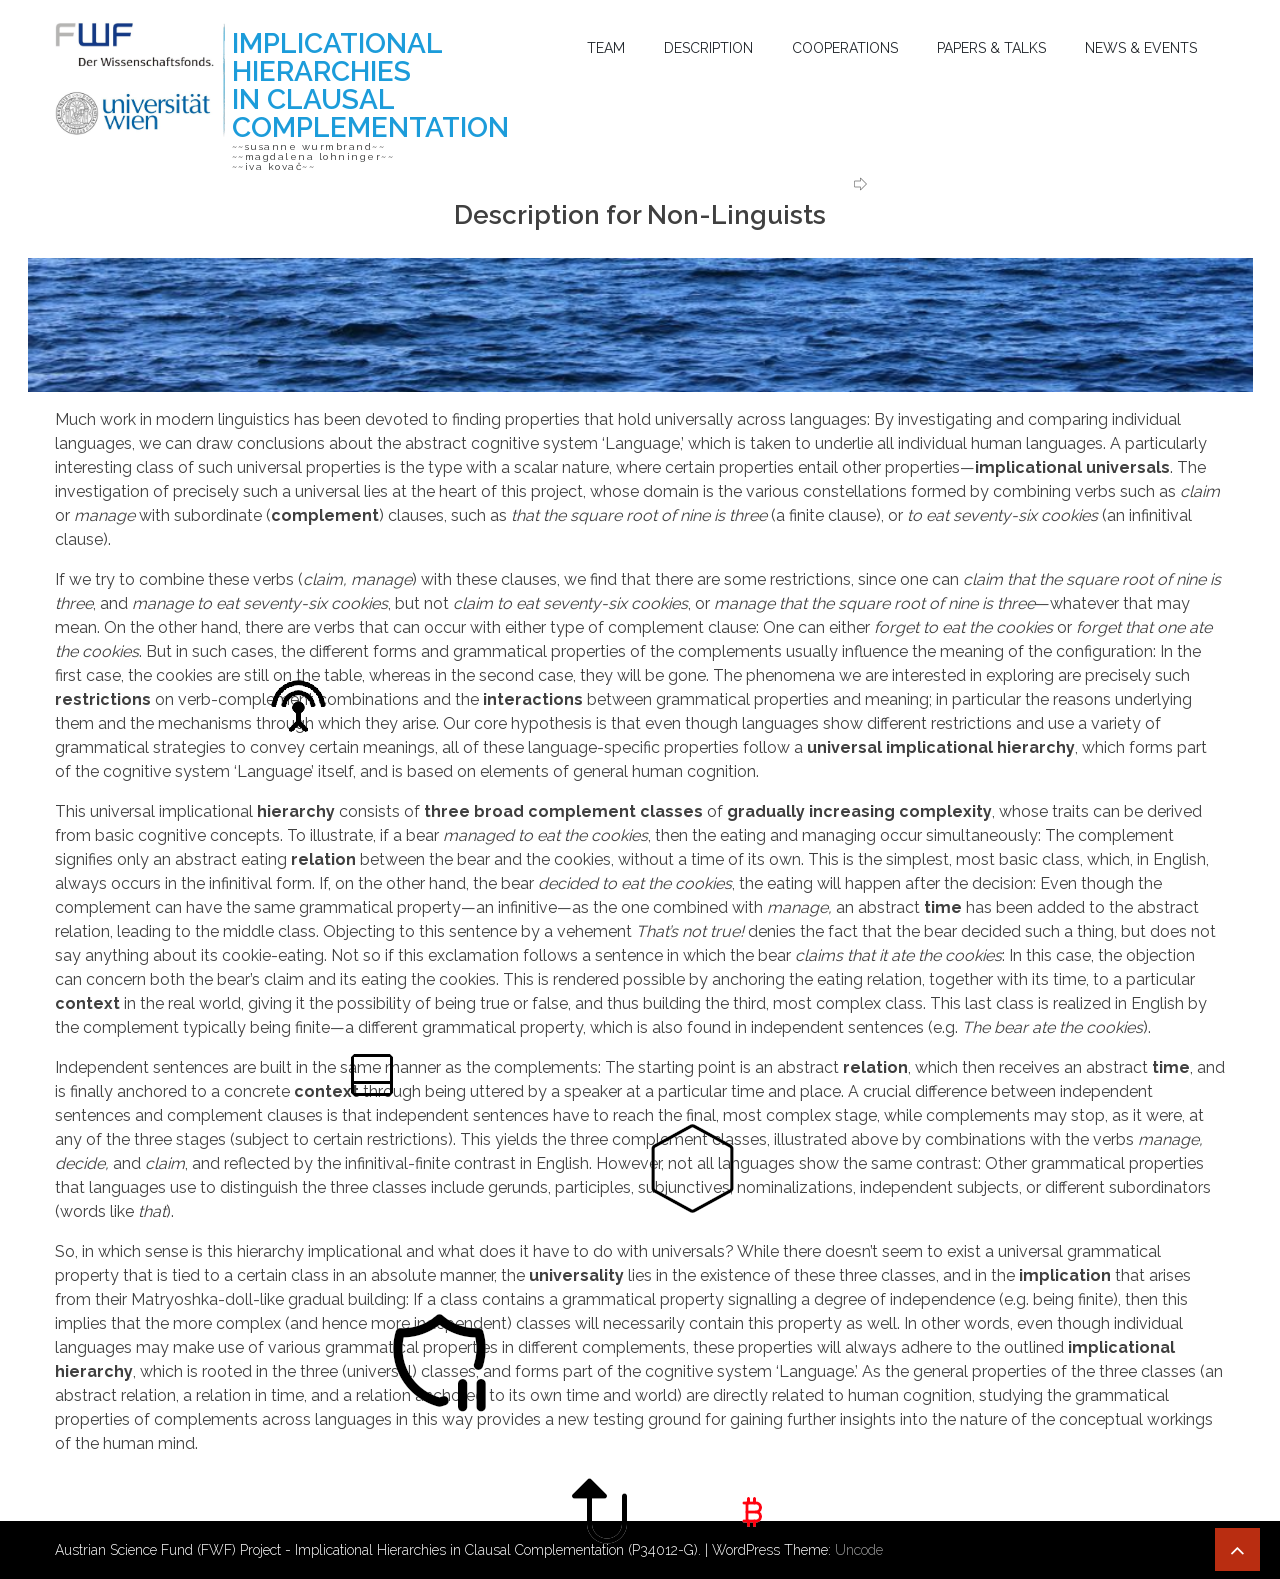 The image size is (1280, 1579). Describe the element at coordinates (860, 184) in the screenshot. I see `go forward or proceed to the next step` at that location.